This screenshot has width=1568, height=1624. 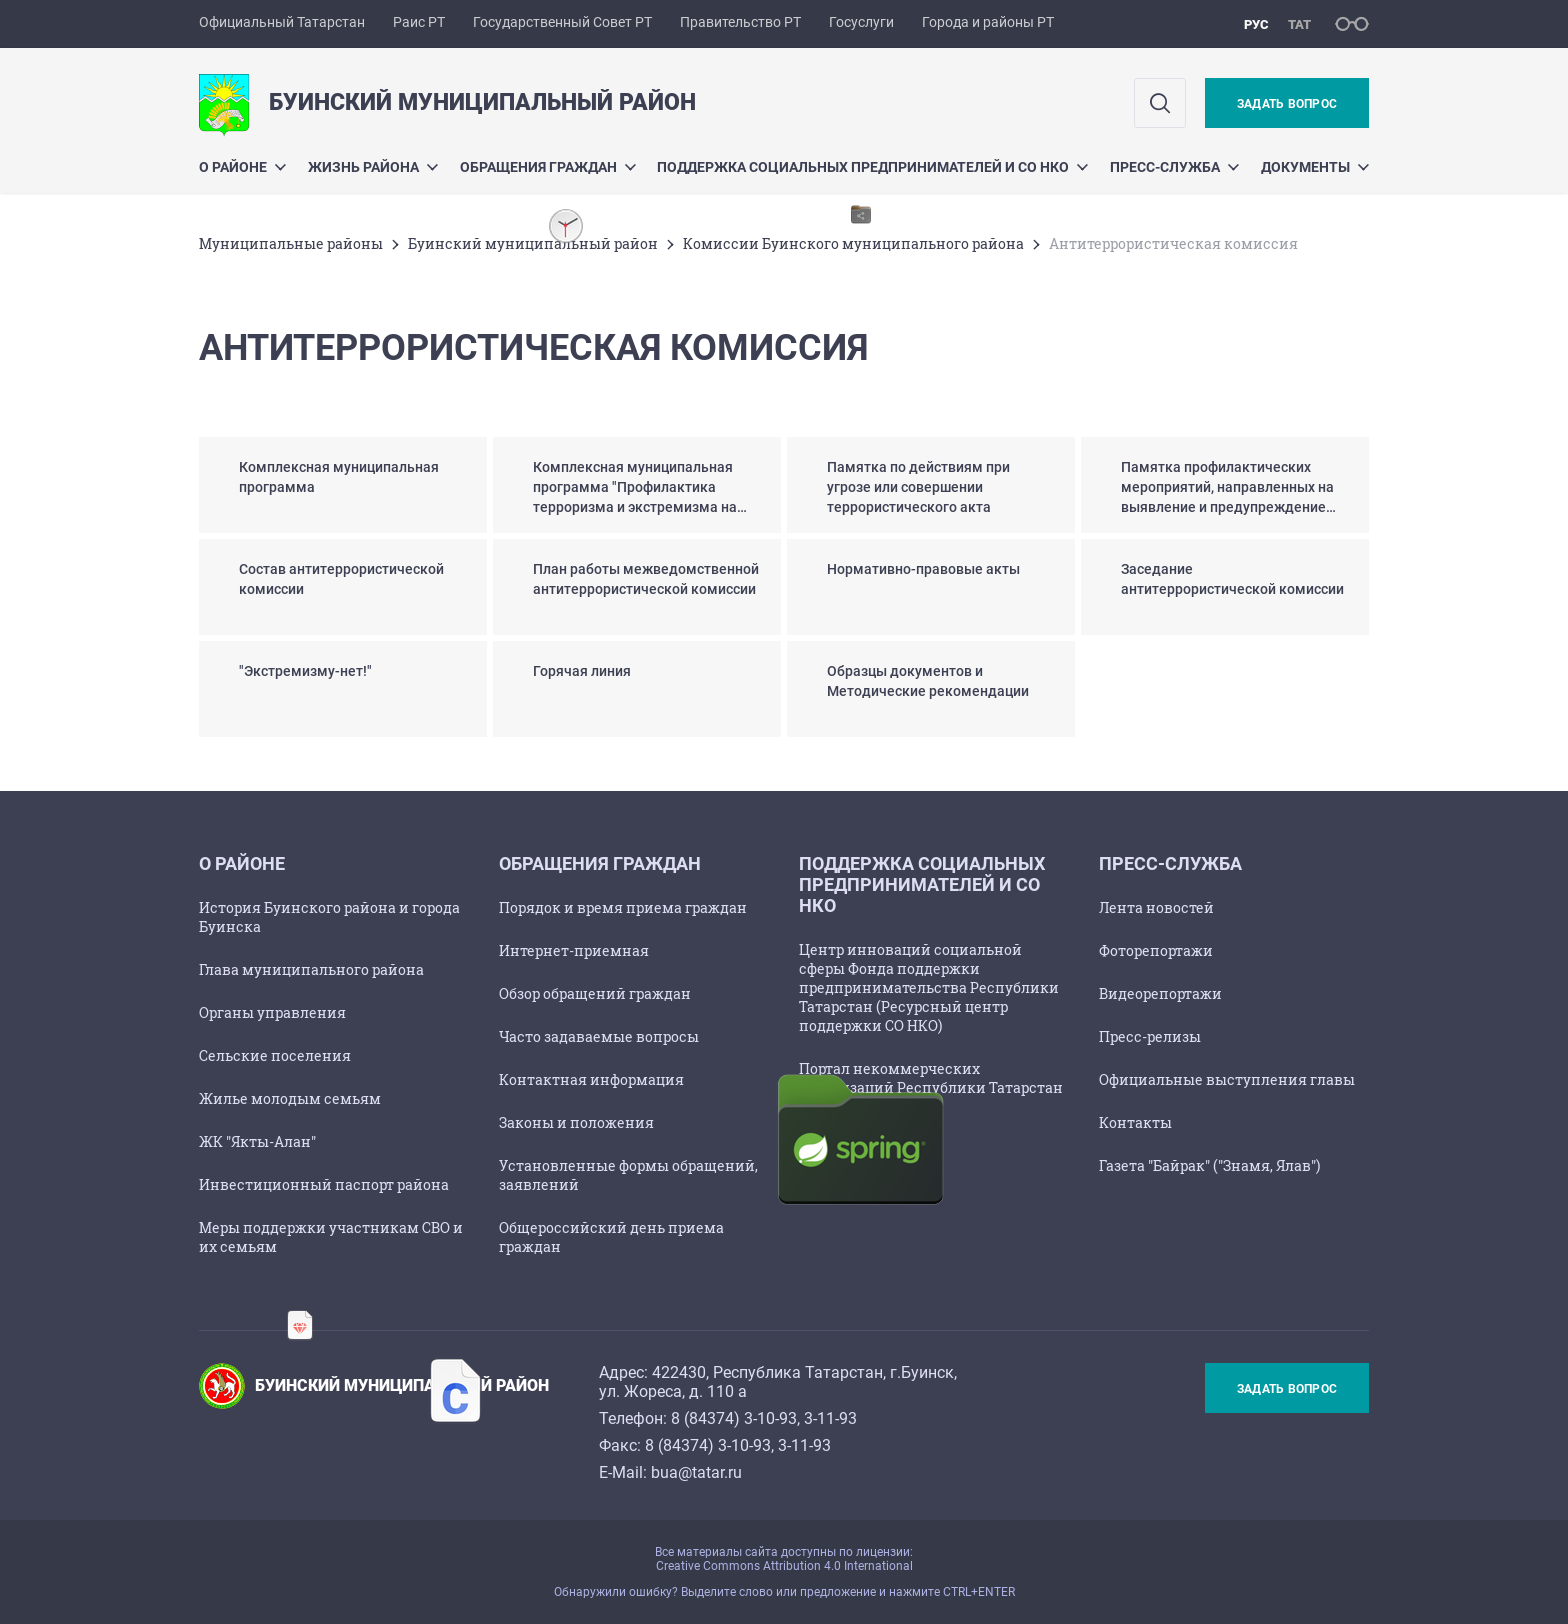 I want to click on access date and time settings, so click(x=566, y=226).